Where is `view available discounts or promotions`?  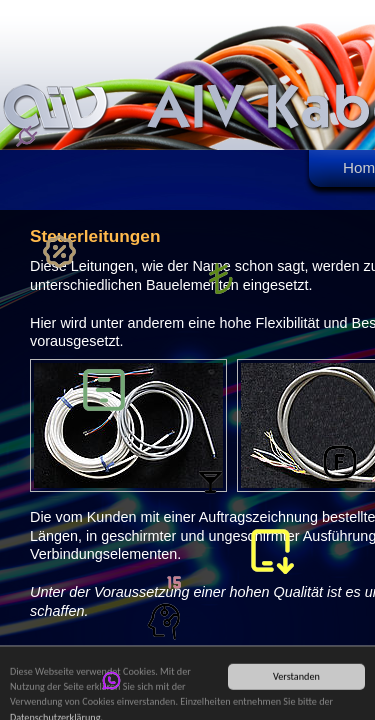
view available discounts or promotions is located at coordinates (59, 251).